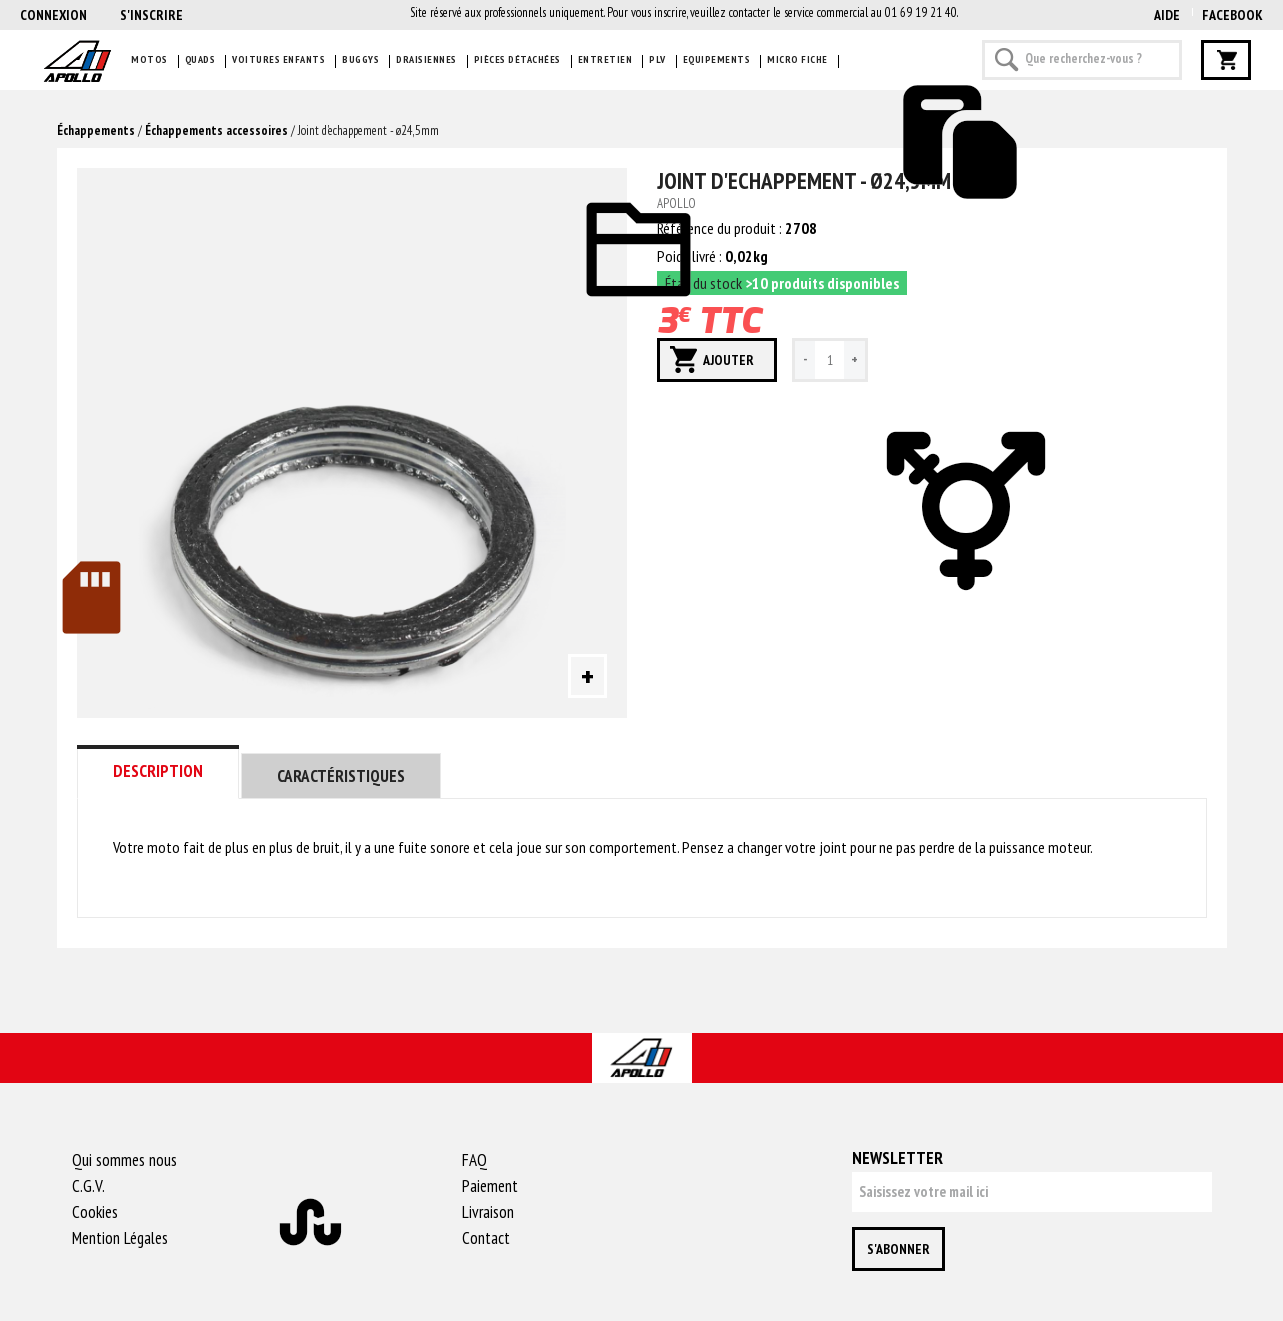 Image resolution: width=1283 pixels, height=1321 pixels. Describe the element at coordinates (966, 511) in the screenshot. I see `indicates transgender or gender-diverse identity` at that location.